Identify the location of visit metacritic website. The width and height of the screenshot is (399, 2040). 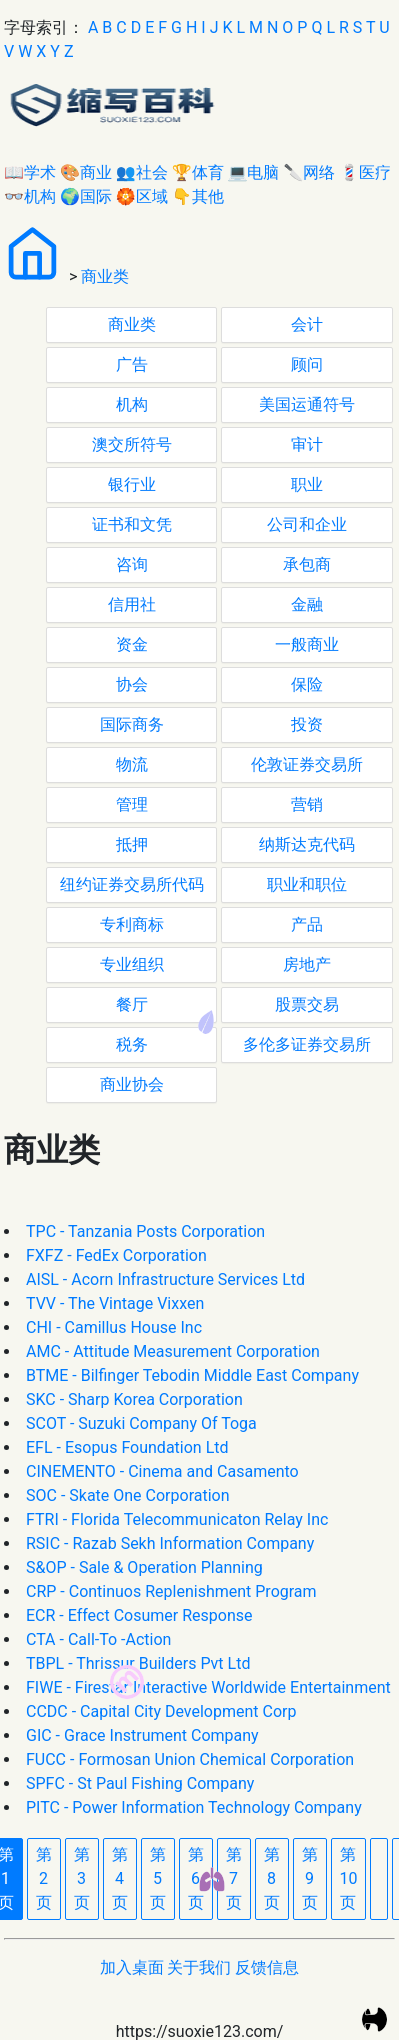
(127, 1682).